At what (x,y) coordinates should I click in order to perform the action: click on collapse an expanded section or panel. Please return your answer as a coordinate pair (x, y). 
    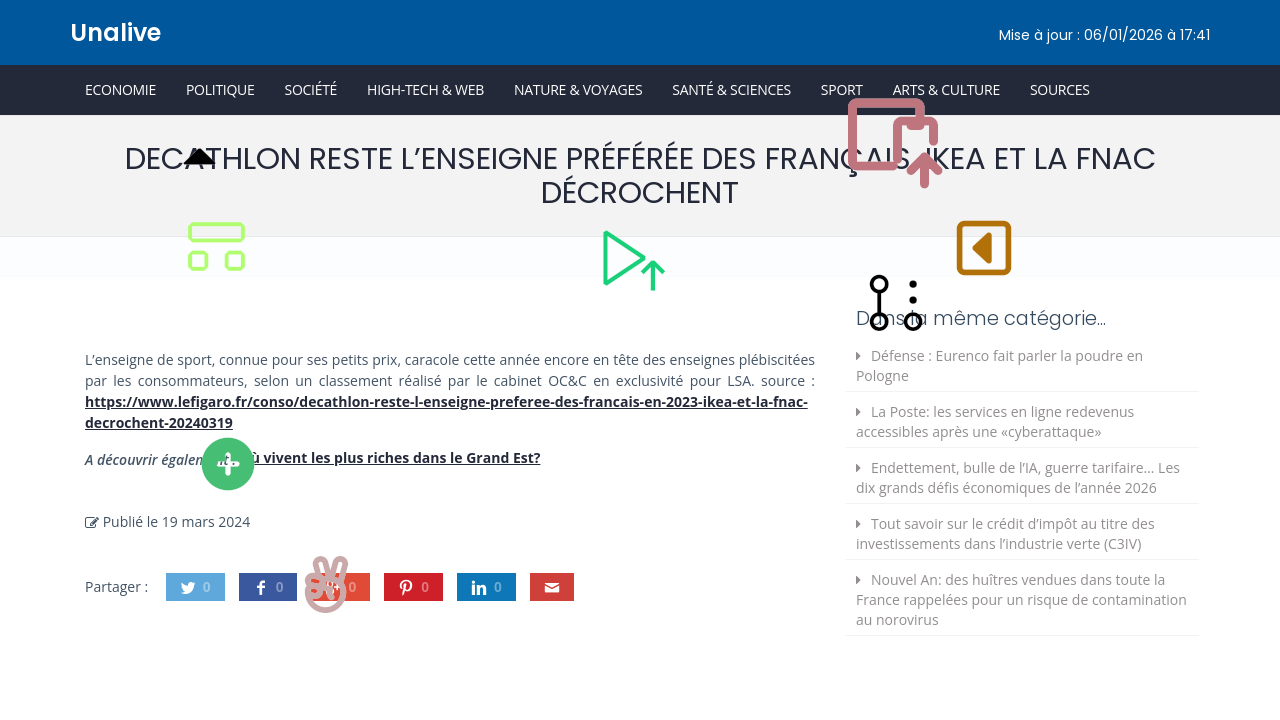
    Looking at the image, I should click on (199, 156).